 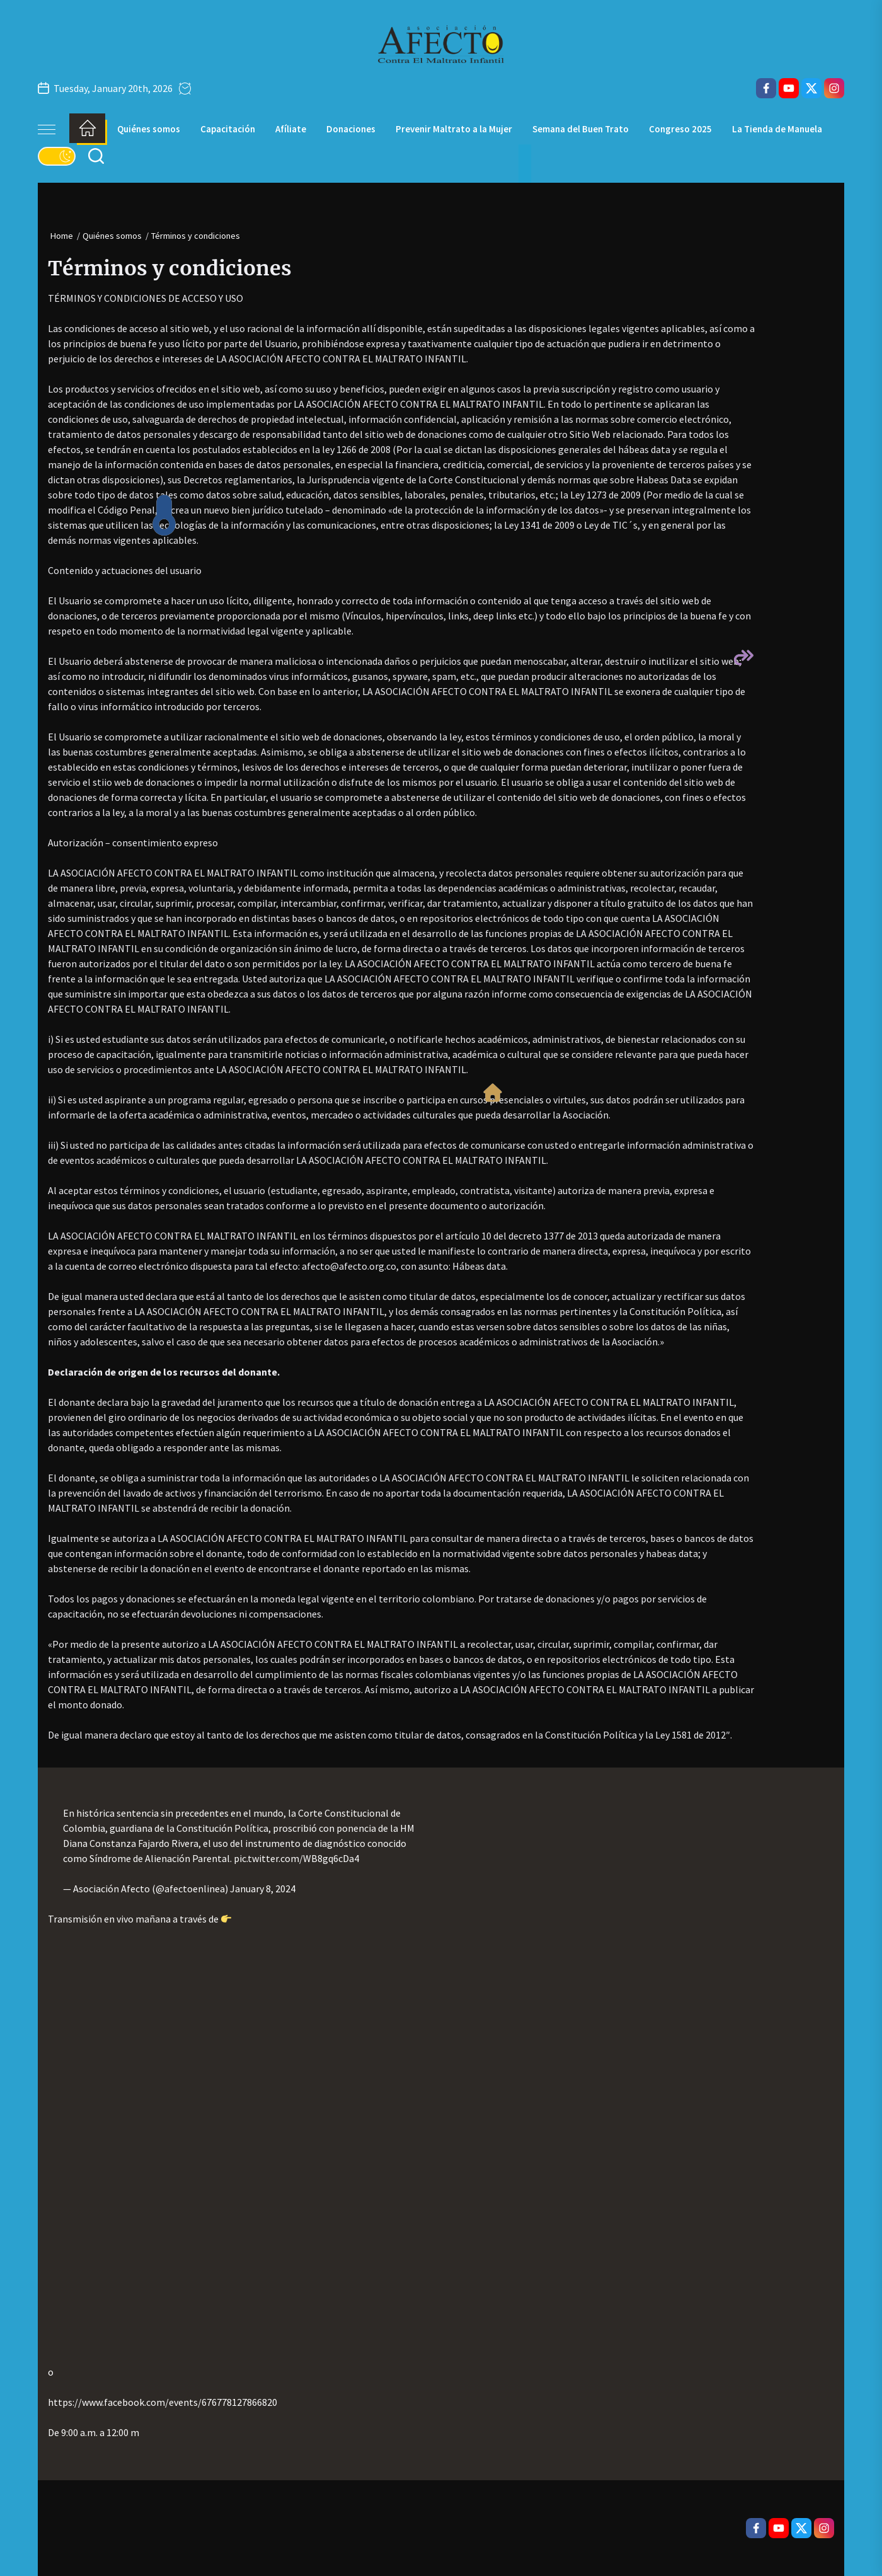 What do you see at coordinates (743, 657) in the screenshot?
I see `forward or share to multiple recipients` at bounding box center [743, 657].